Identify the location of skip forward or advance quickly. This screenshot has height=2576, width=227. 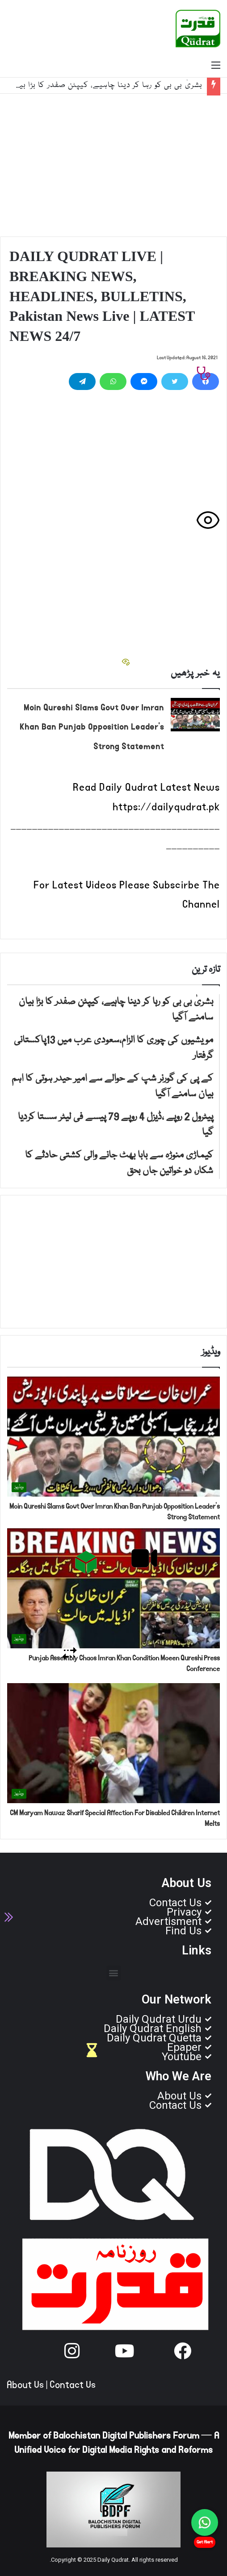
(8, 1917).